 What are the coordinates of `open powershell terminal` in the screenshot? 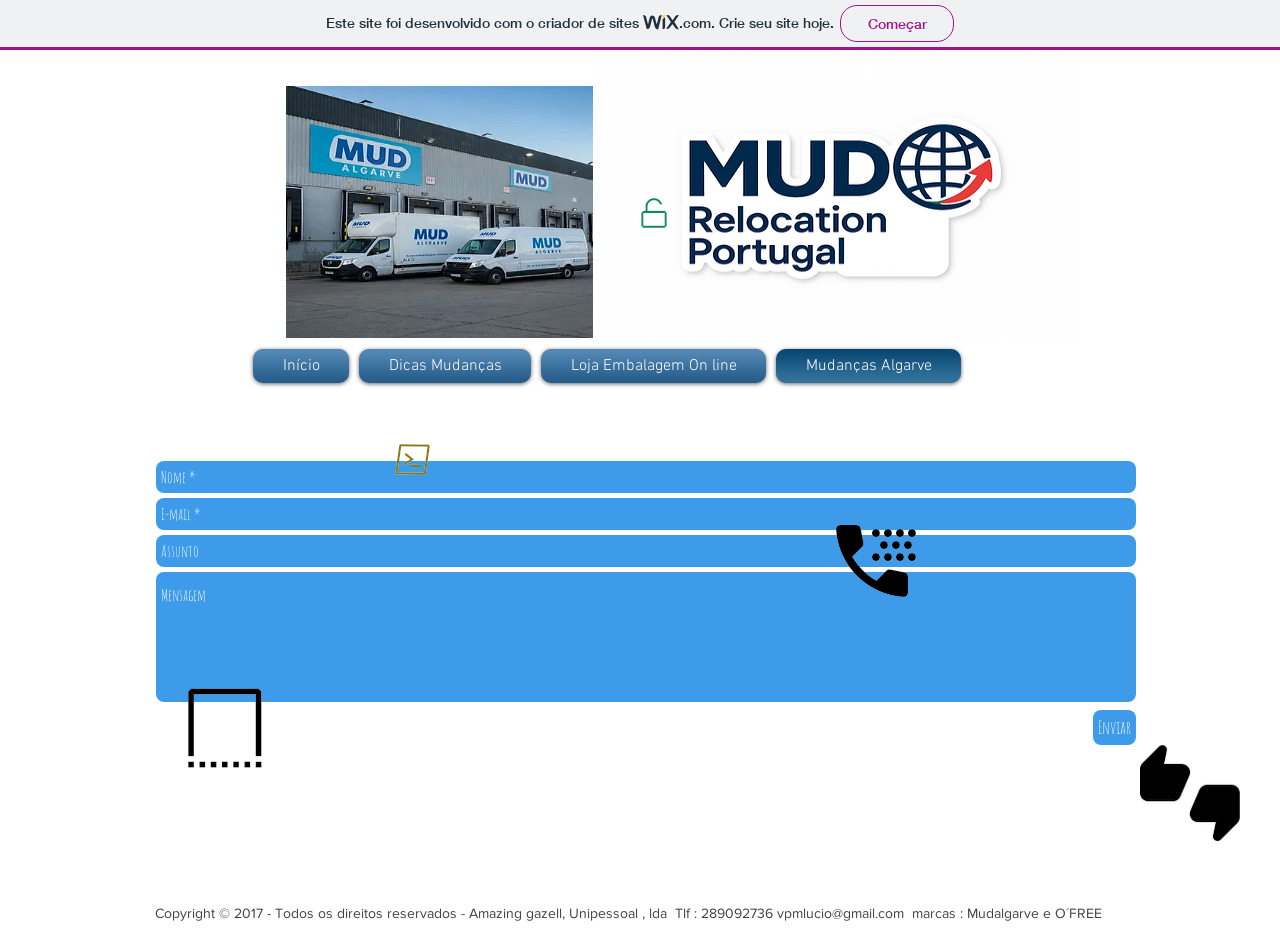 It's located at (412, 459).